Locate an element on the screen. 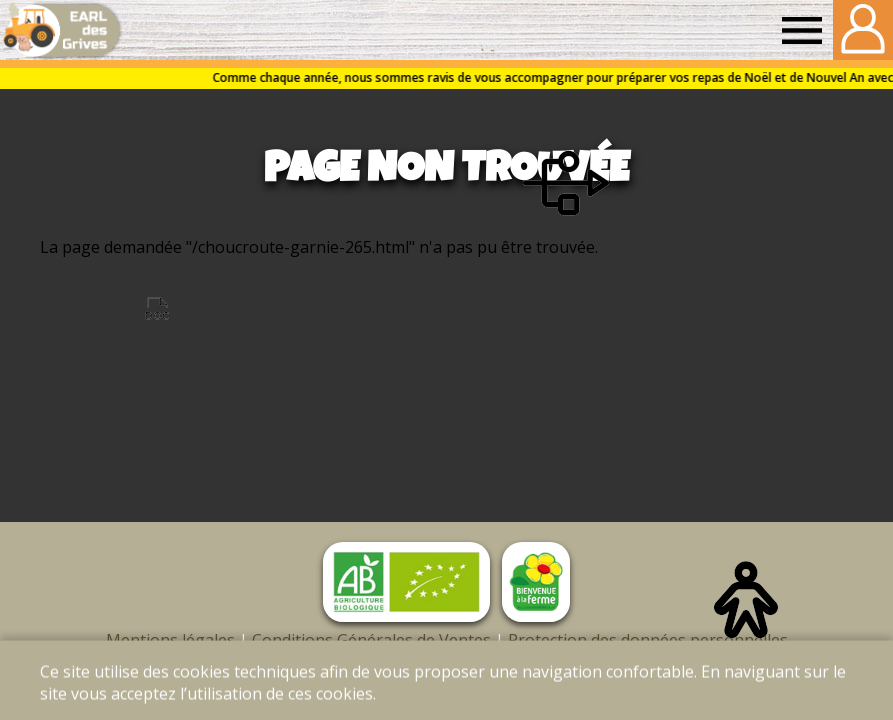  connect a usb device is located at coordinates (566, 183).